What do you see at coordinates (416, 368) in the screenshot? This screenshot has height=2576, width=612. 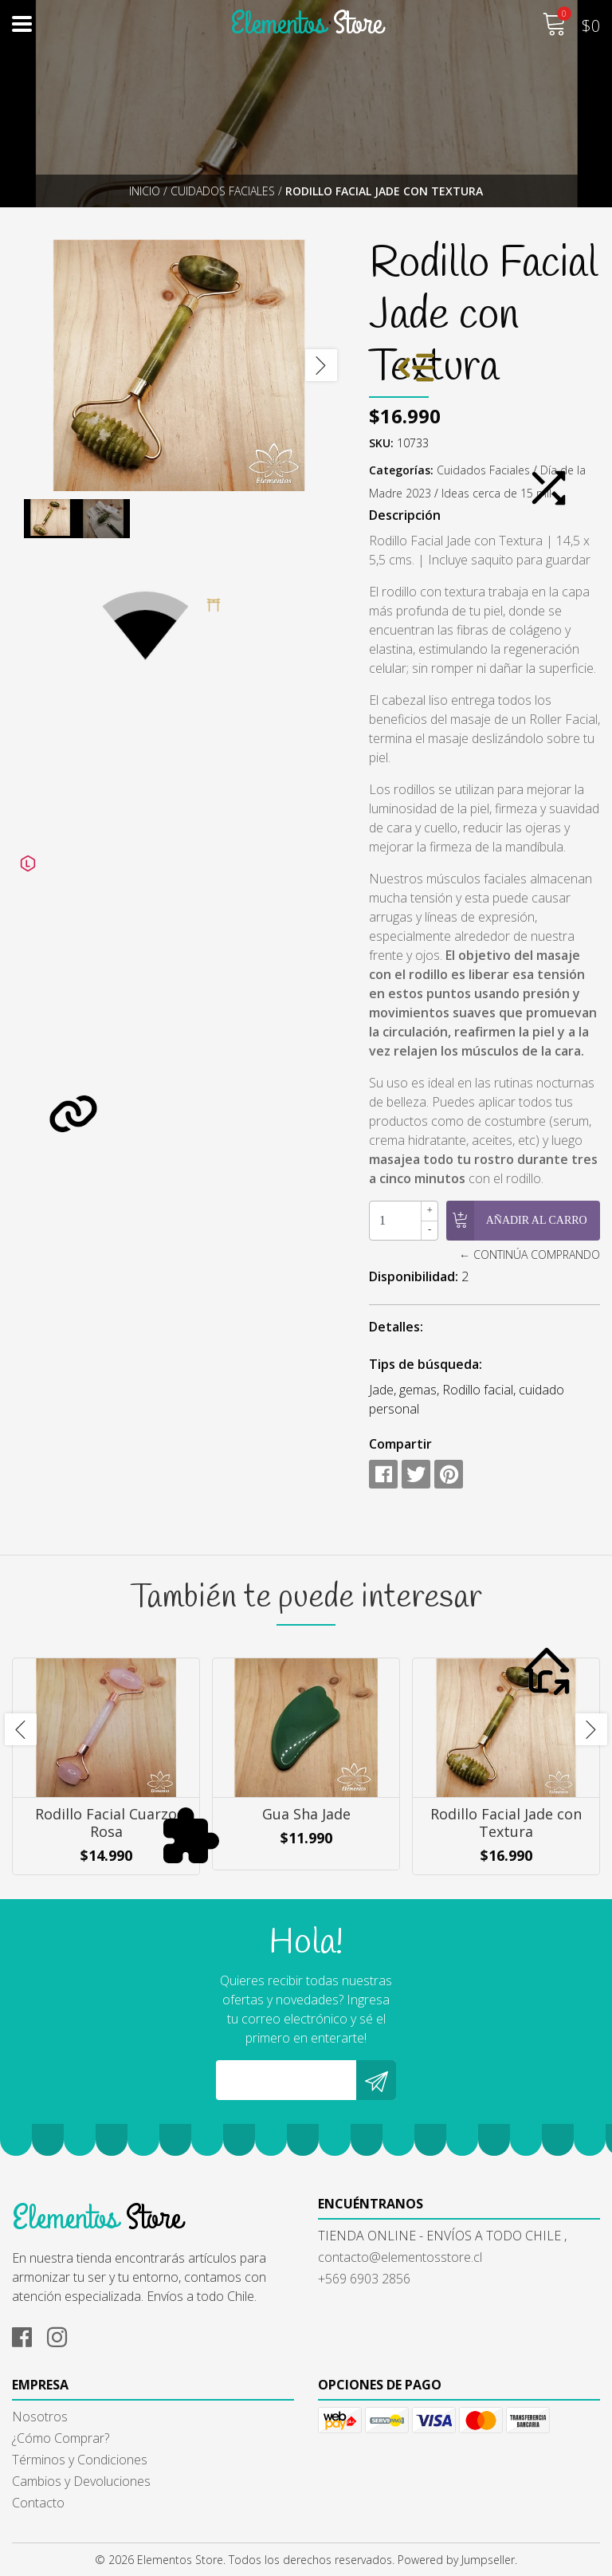 I see `decrease text indentation` at bounding box center [416, 368].